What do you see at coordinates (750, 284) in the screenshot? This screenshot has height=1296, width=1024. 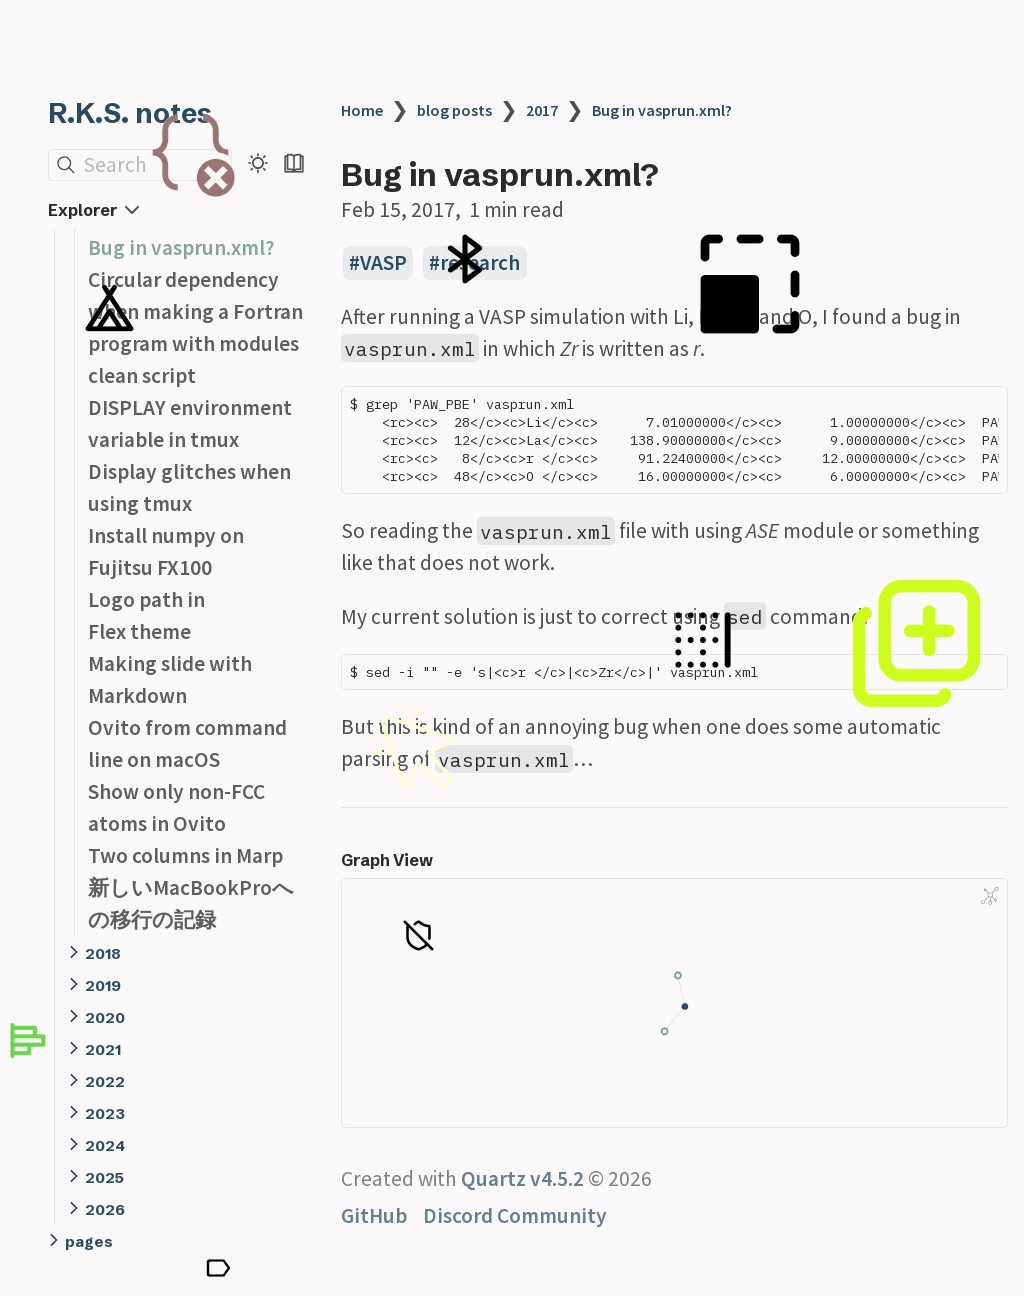 I see `resize an element or window` at bounding box center [750, 284].